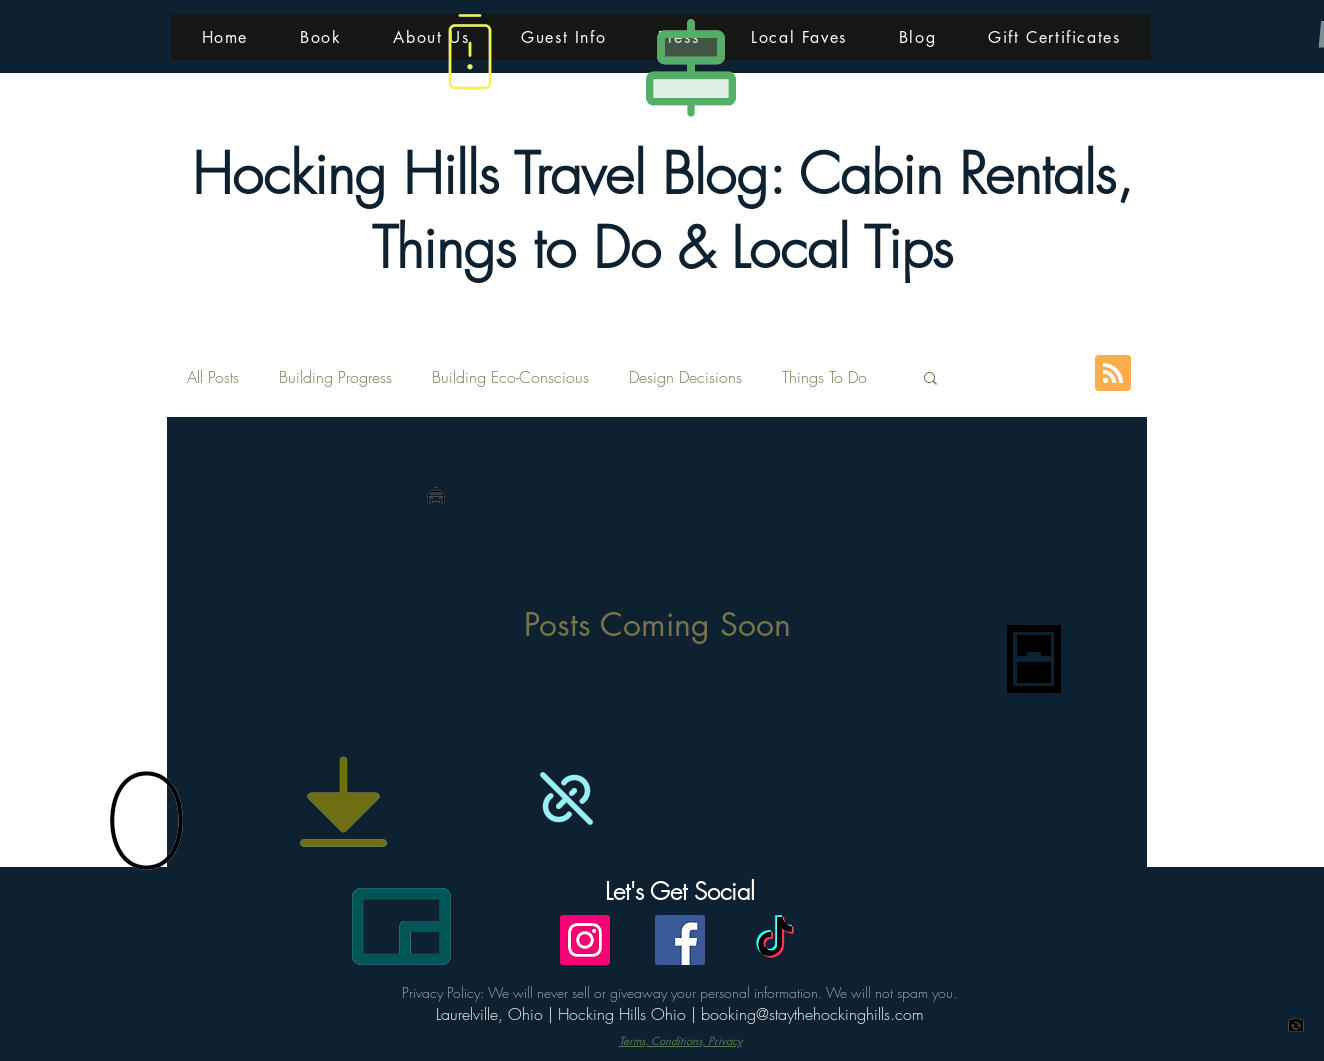 The width and height of the screenshot is (1324, 1061). Describe the element at coordinates (566, 798) in the screenshot. I see `unlink or disconnect a linked item` at that location.